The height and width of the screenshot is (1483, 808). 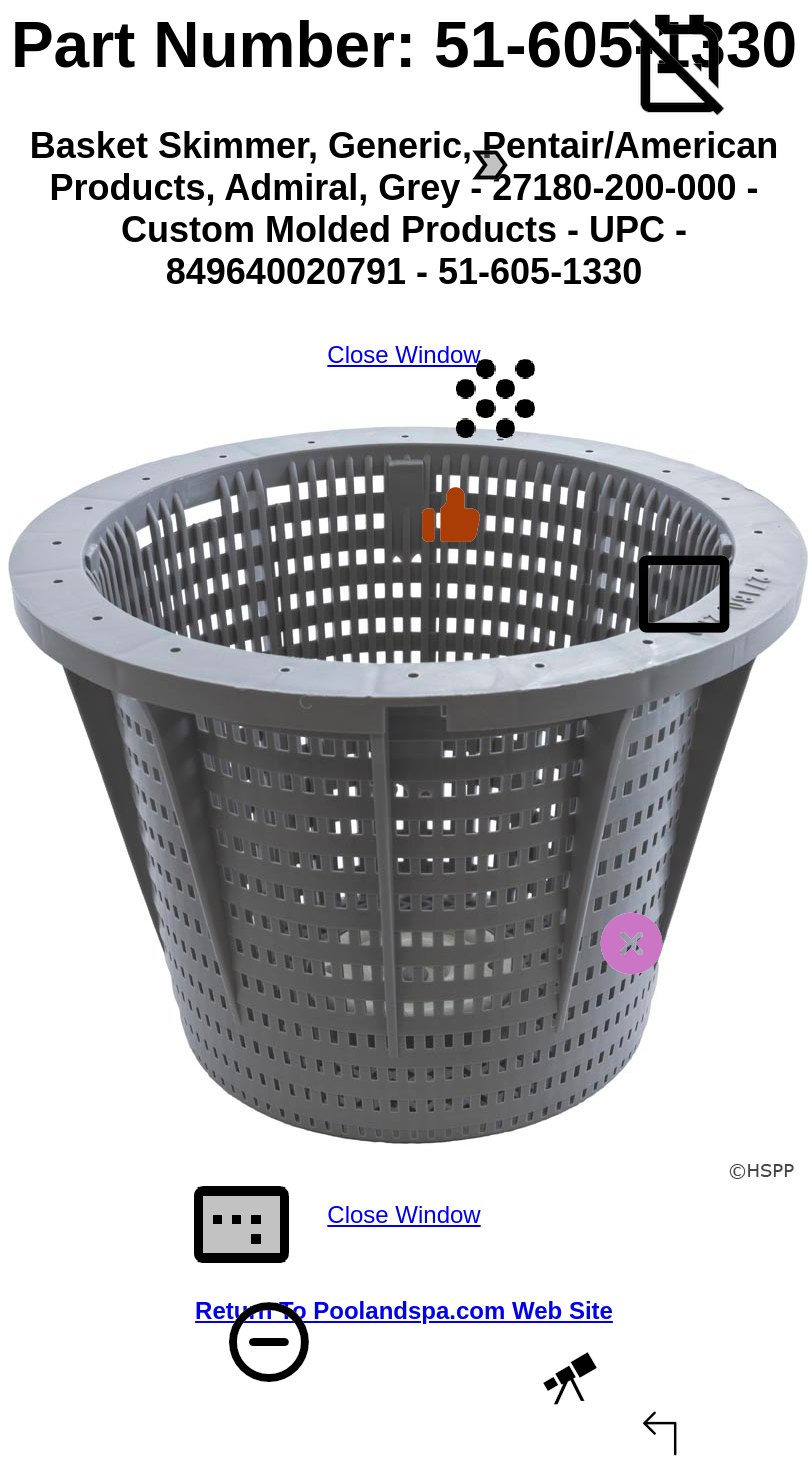 What do you see at coordinates (489, 165) in the screenshot?
I see `mark as important or priority` at bounding box center [489, 165].